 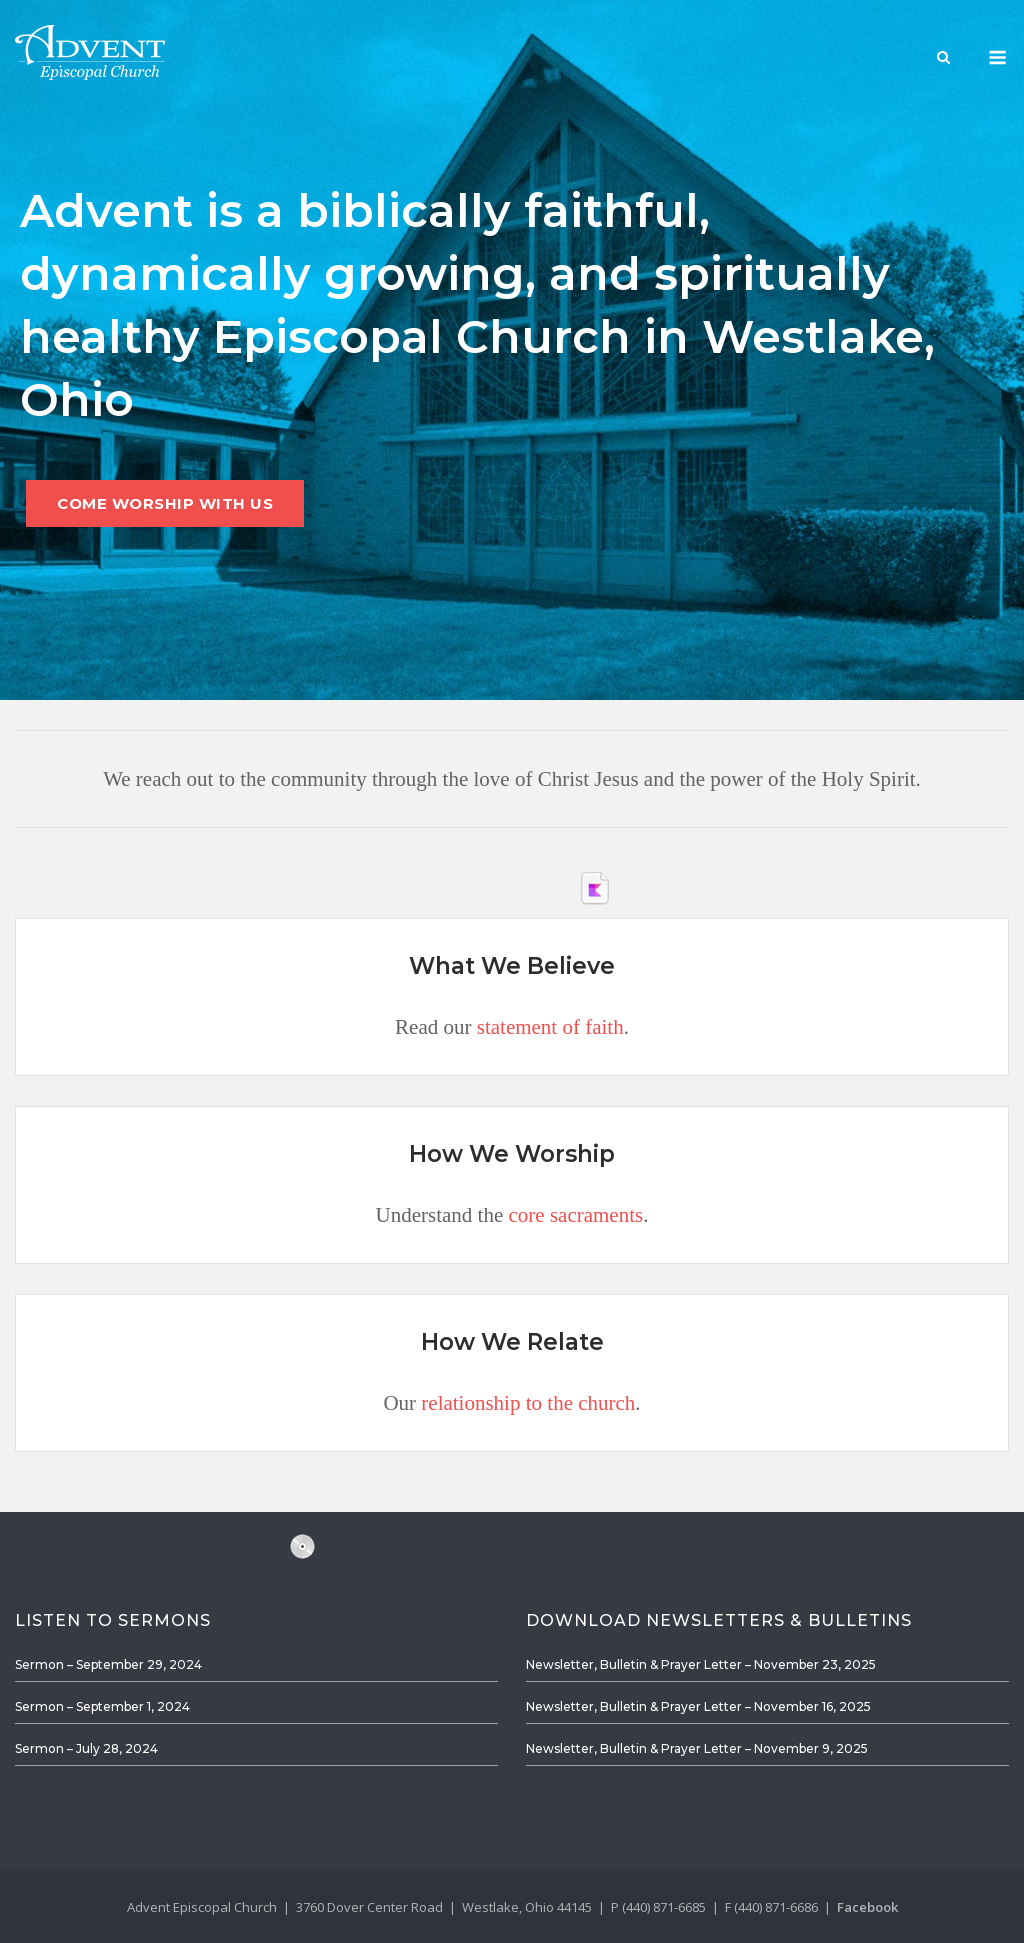 I want to click on a kotlin source code file, so click(x=595, y=888).